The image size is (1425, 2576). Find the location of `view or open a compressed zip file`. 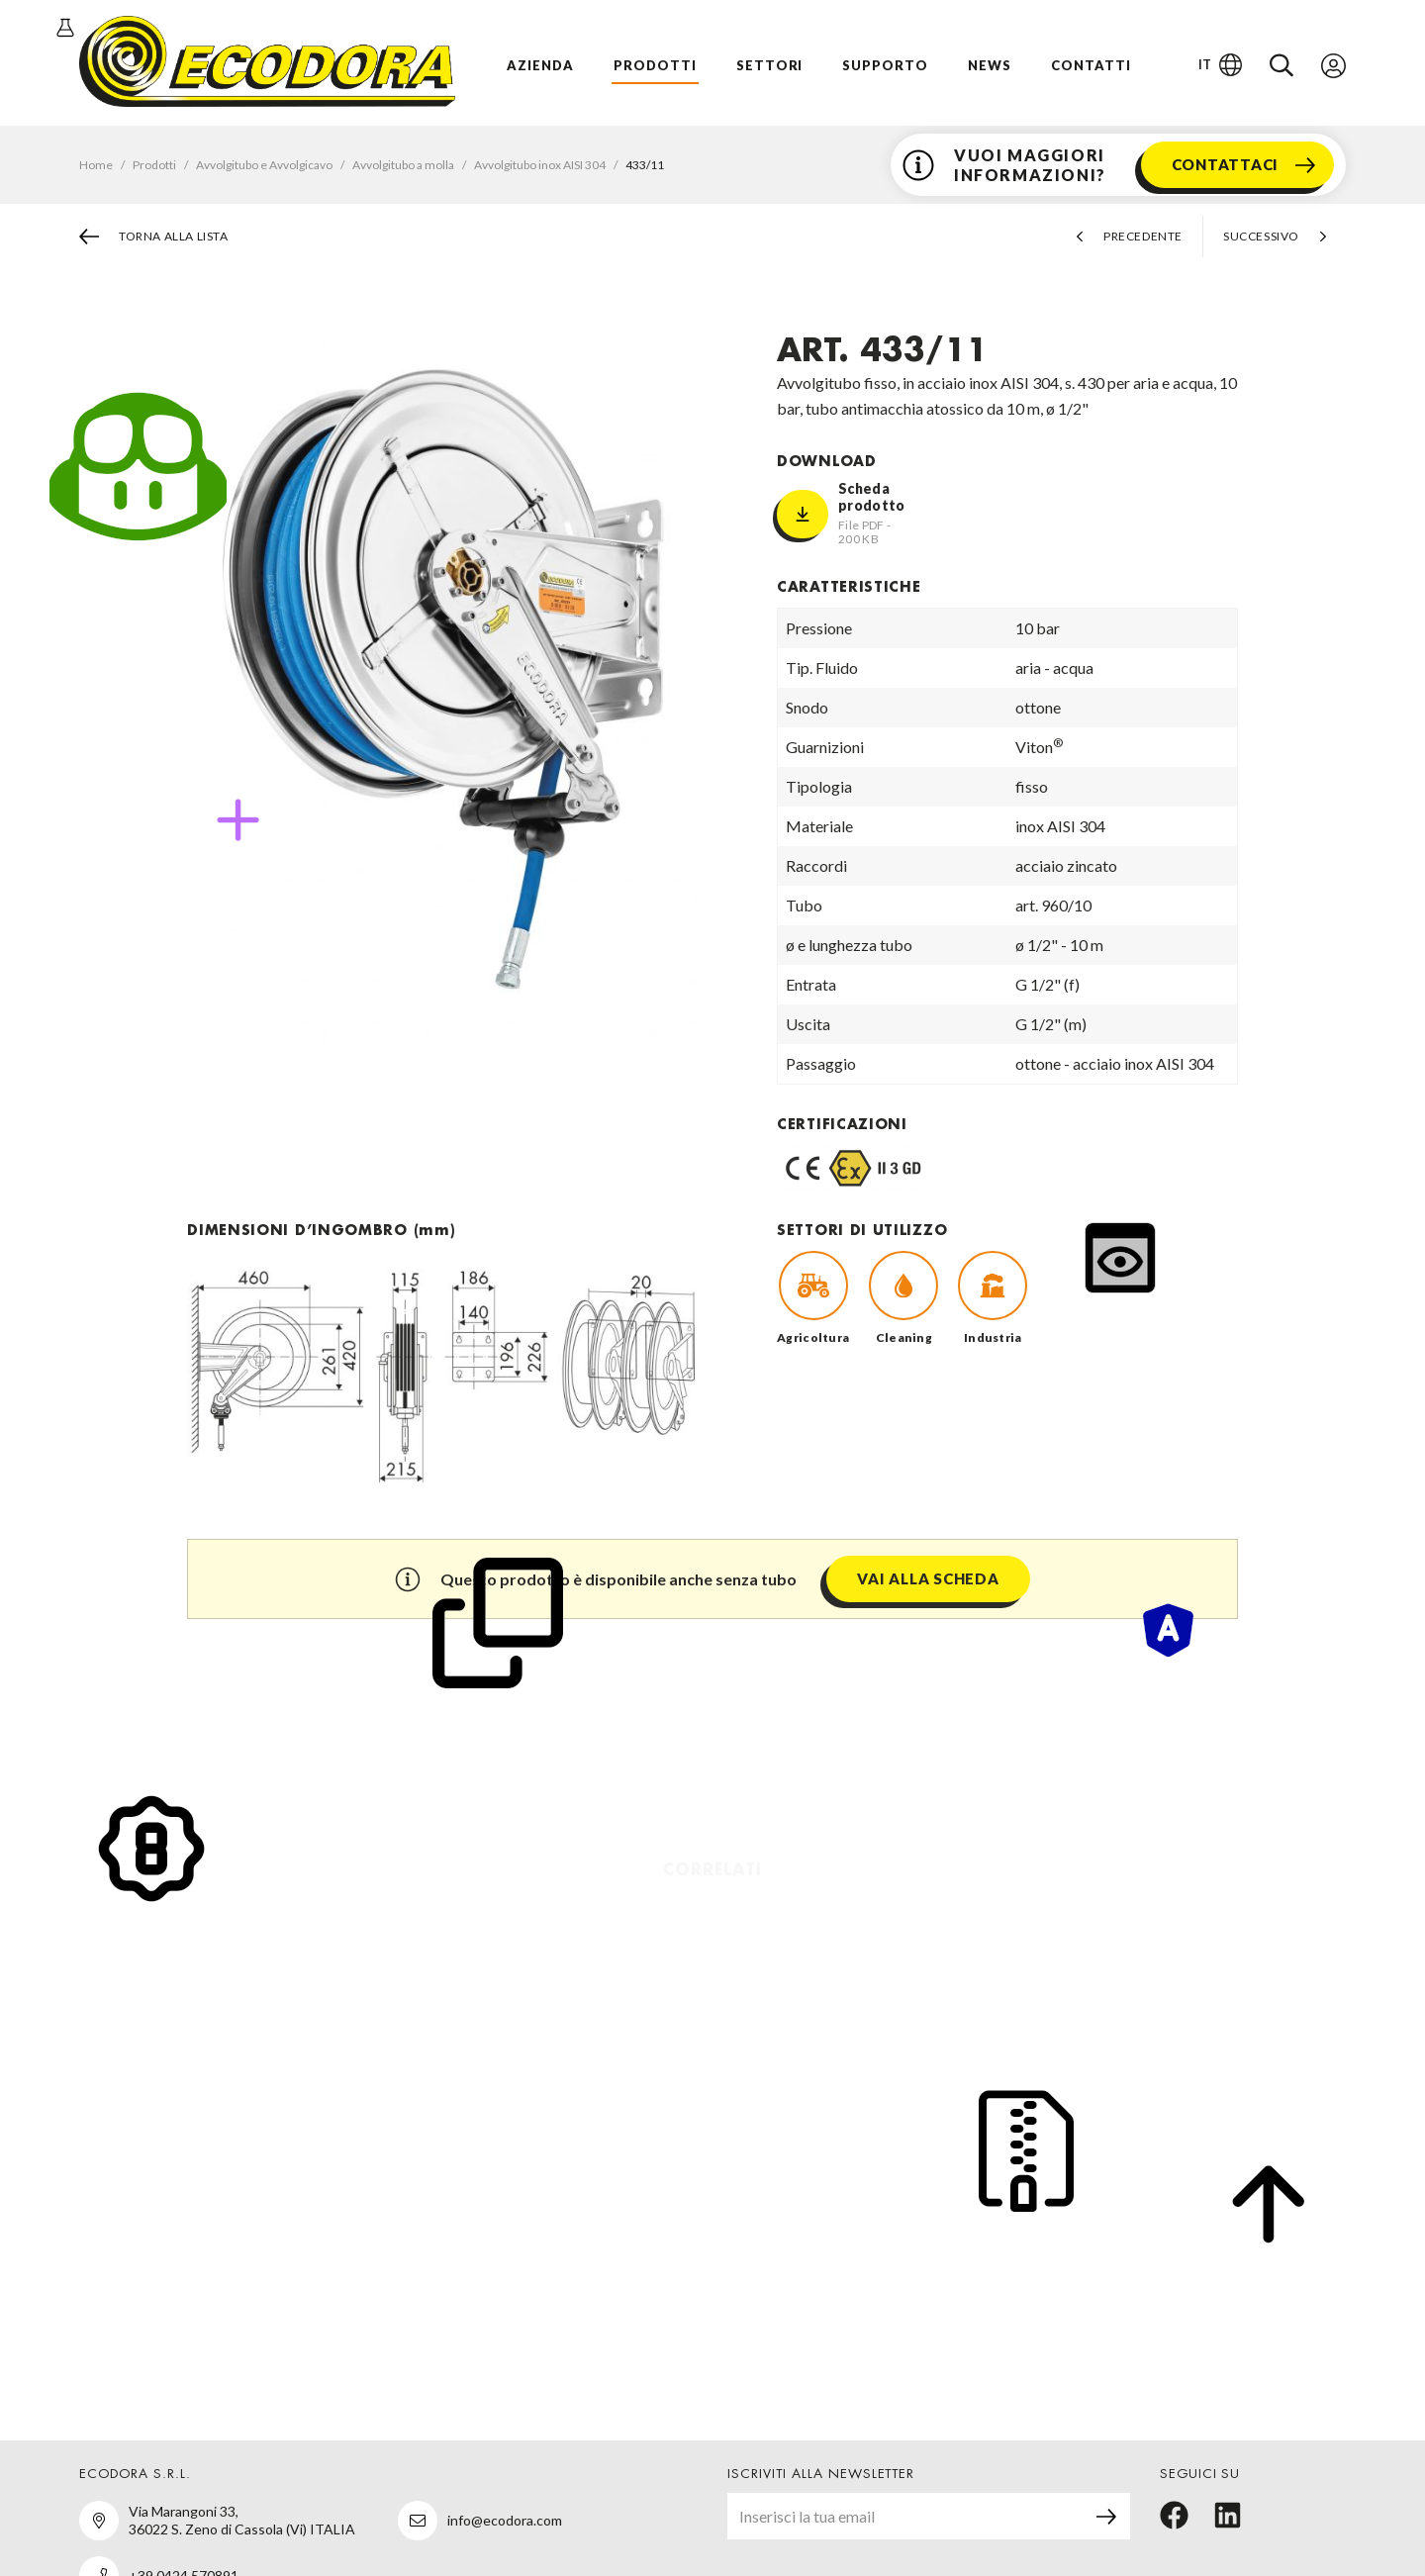

view or open a compressed zip file is located at coordinates (1026, 2148).